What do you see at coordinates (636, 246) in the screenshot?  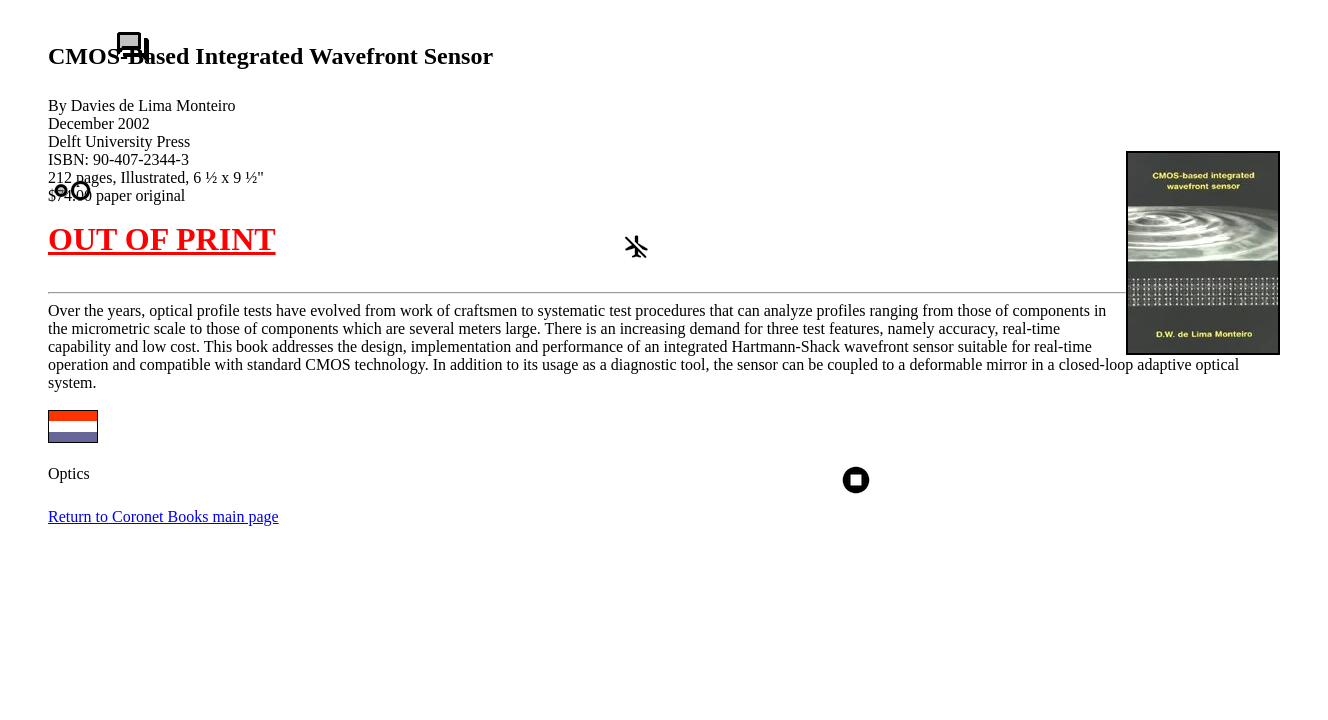 I see `airplane mode is currently disabled` at bounding box center [636, 246].